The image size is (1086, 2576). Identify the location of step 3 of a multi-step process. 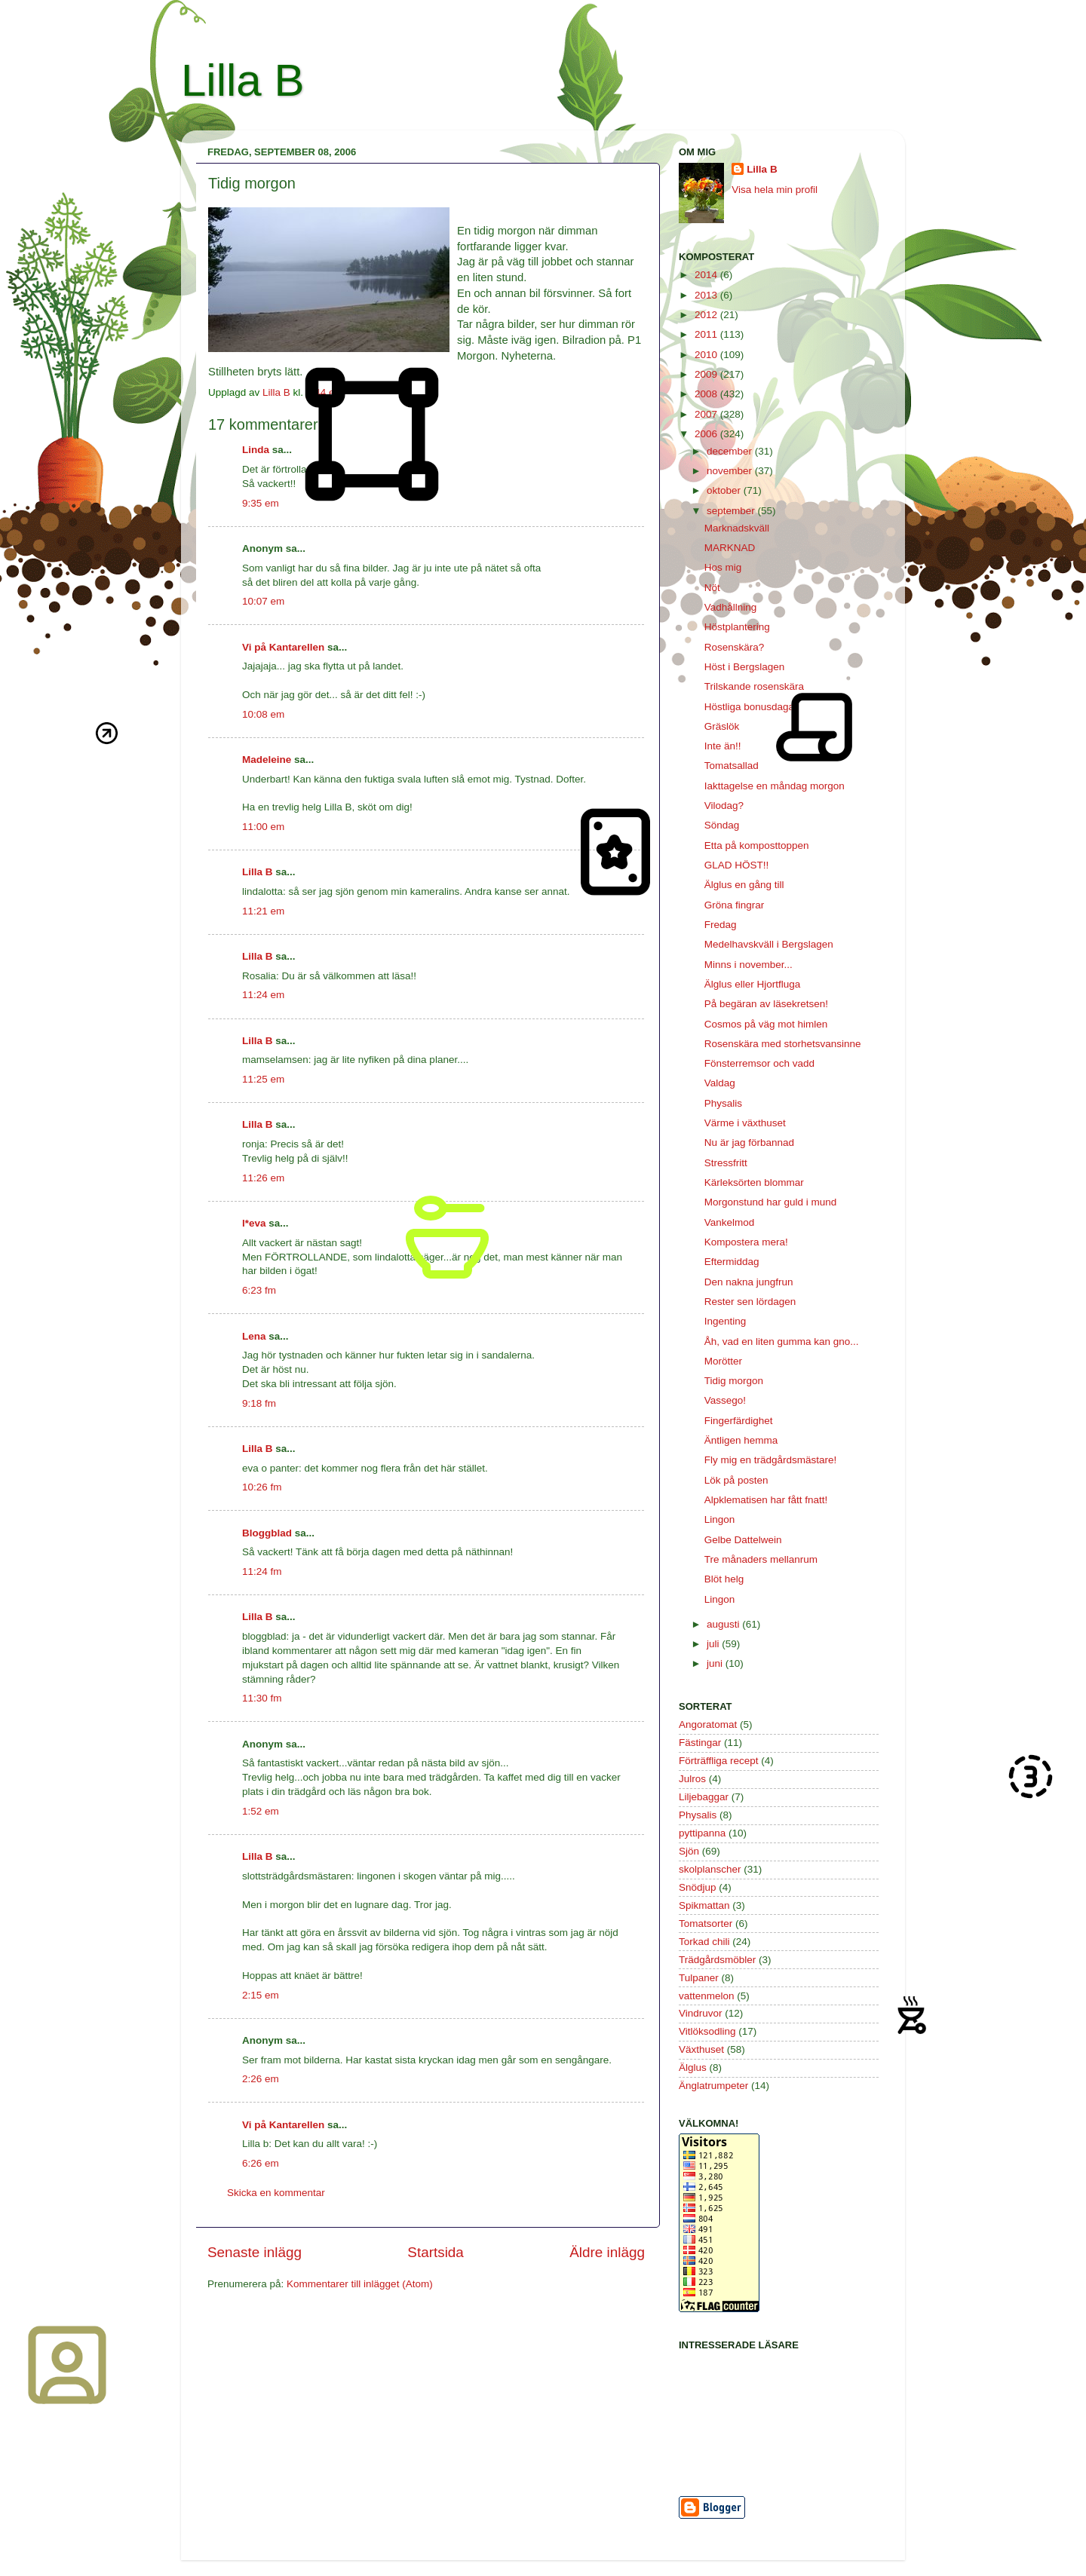
(1030, 1776).